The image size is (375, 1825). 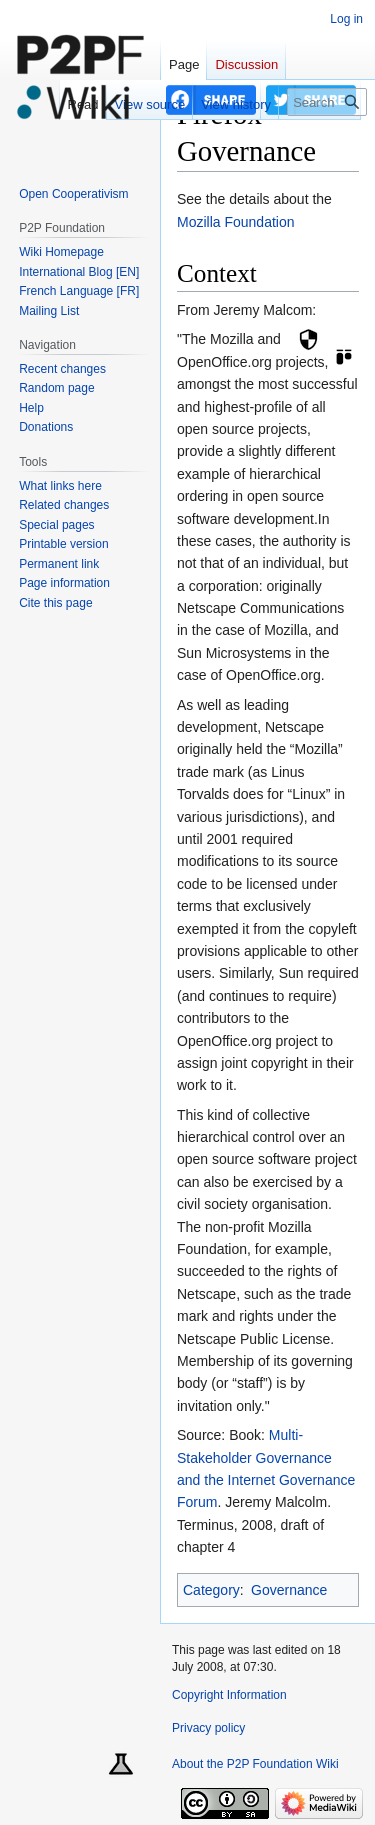 What do you see at coordinates (344, 357) in the screenshot?
I see `switch to kanban board view` at bounding box center [344, 357].